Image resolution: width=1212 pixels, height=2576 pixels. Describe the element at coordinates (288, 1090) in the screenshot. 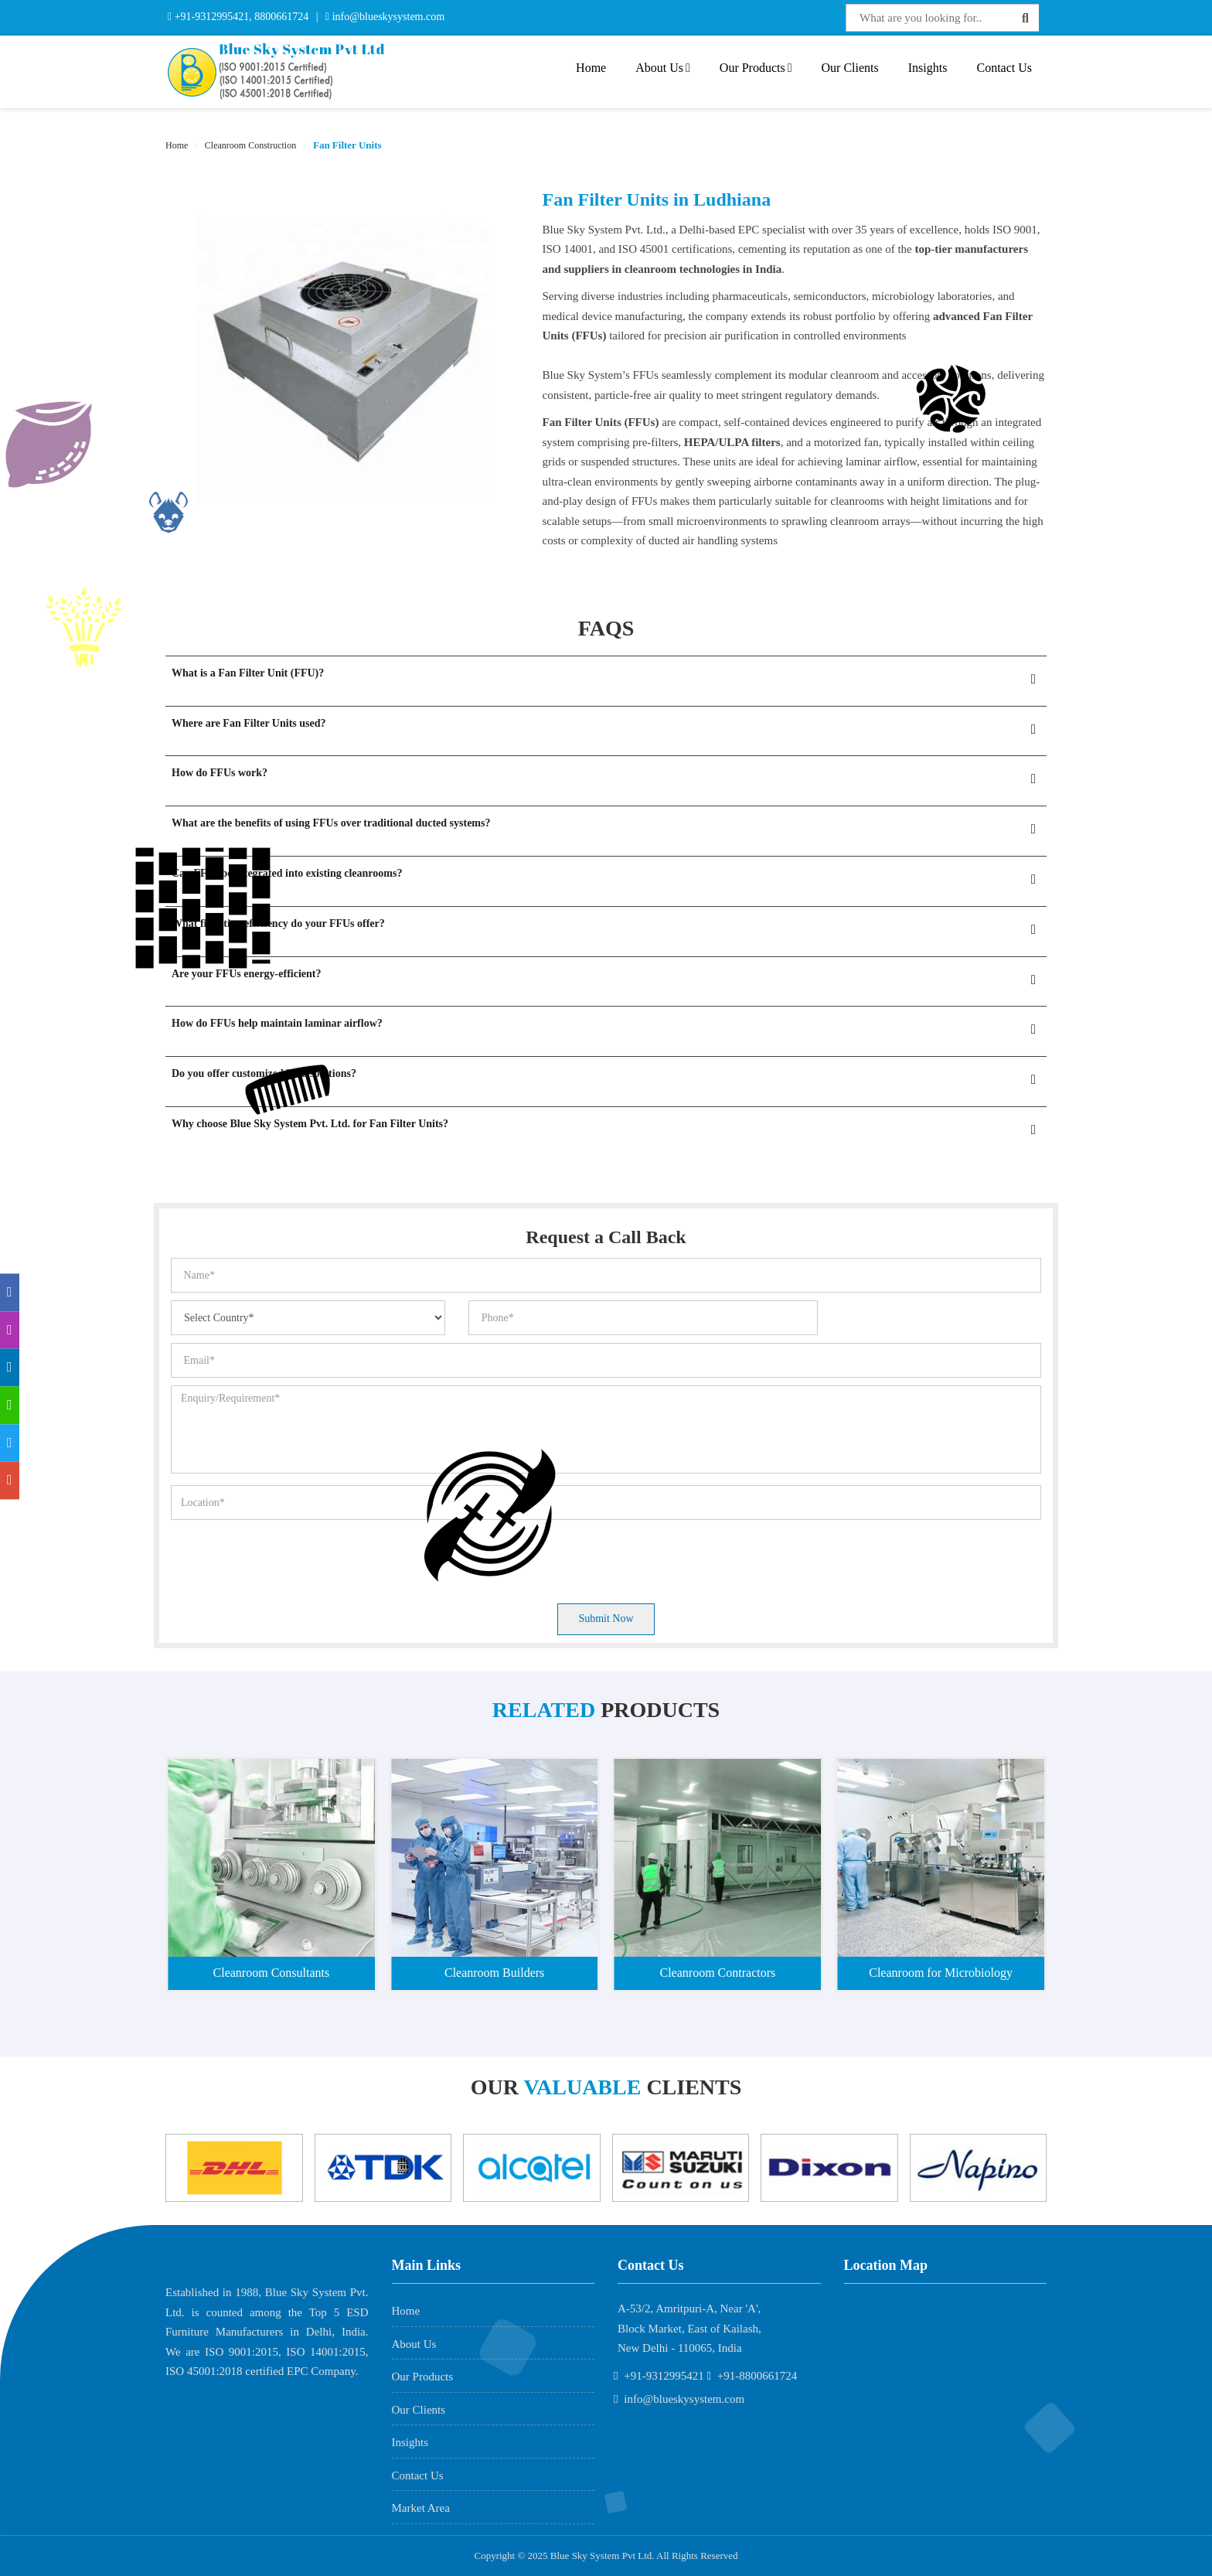

I see `access grooming or personal care settings` at that location.